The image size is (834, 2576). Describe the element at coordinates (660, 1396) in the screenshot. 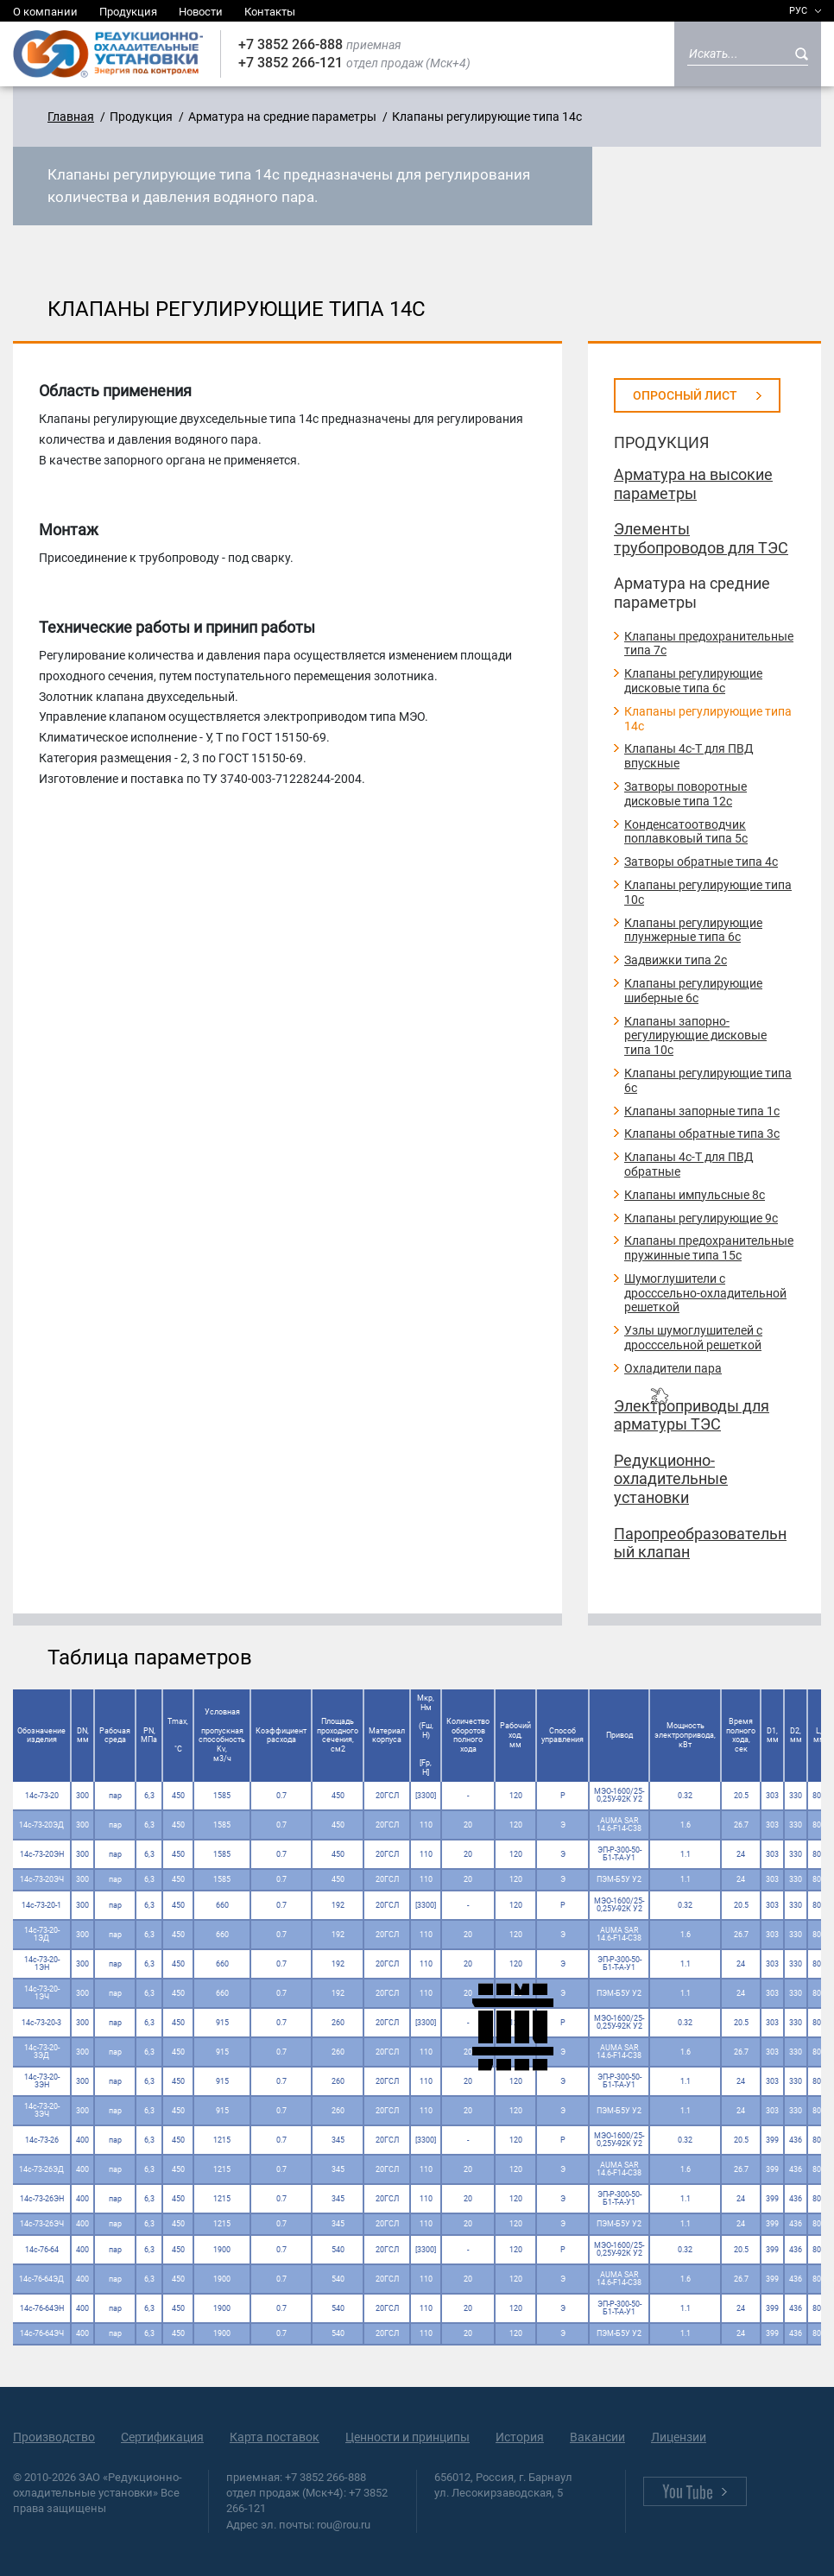

I see `slime or goo enemy in a game interface` at that location.